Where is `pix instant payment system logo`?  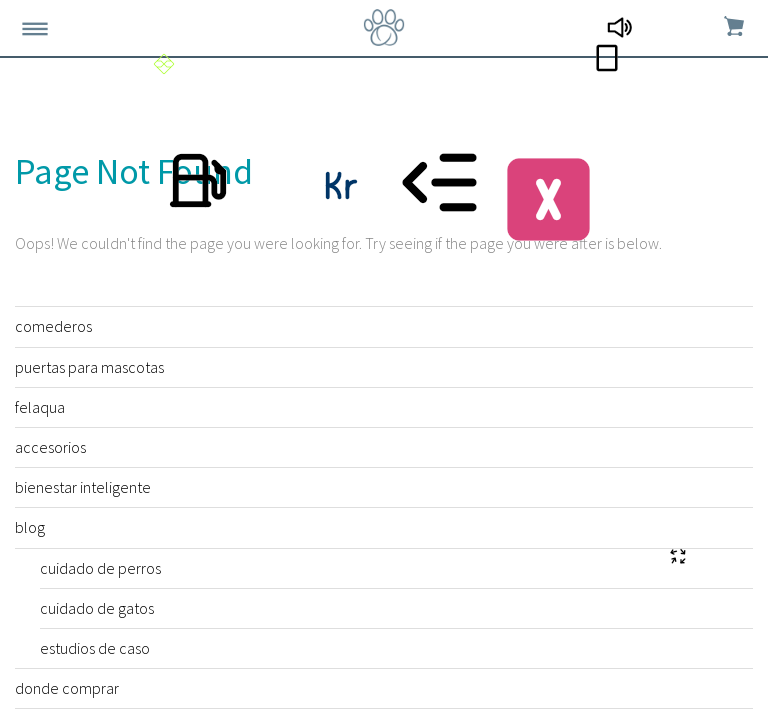 pix instant payment system logo is located at coordinates (164, 64).